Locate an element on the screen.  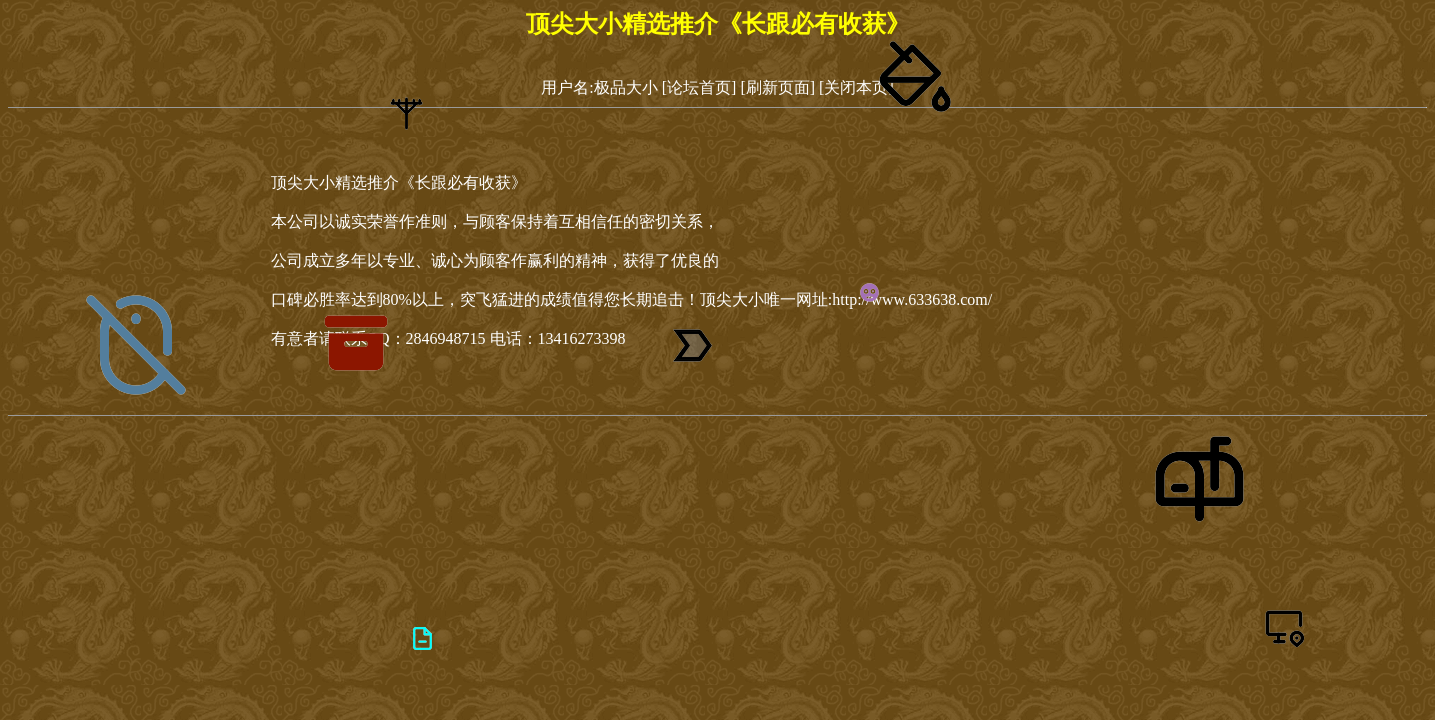
fill an area with color is located at coordinates (915, 76).